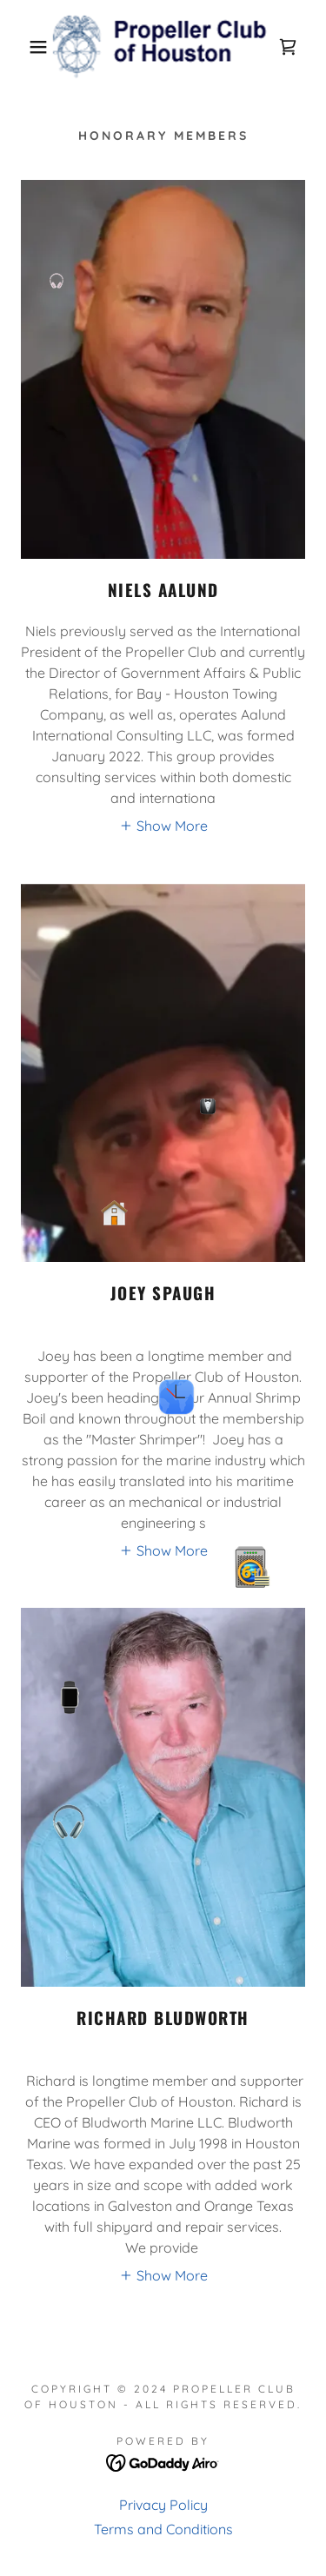  Describe the element at coordinates (70, 1697) in the screenshot. I see `apple watch device in connected devices list` at that location.